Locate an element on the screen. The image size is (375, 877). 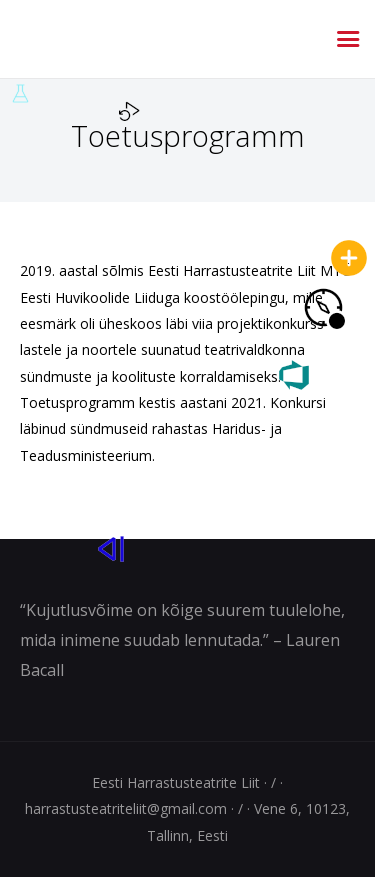
indicates current location on a map is located at coordinates (323, 307).